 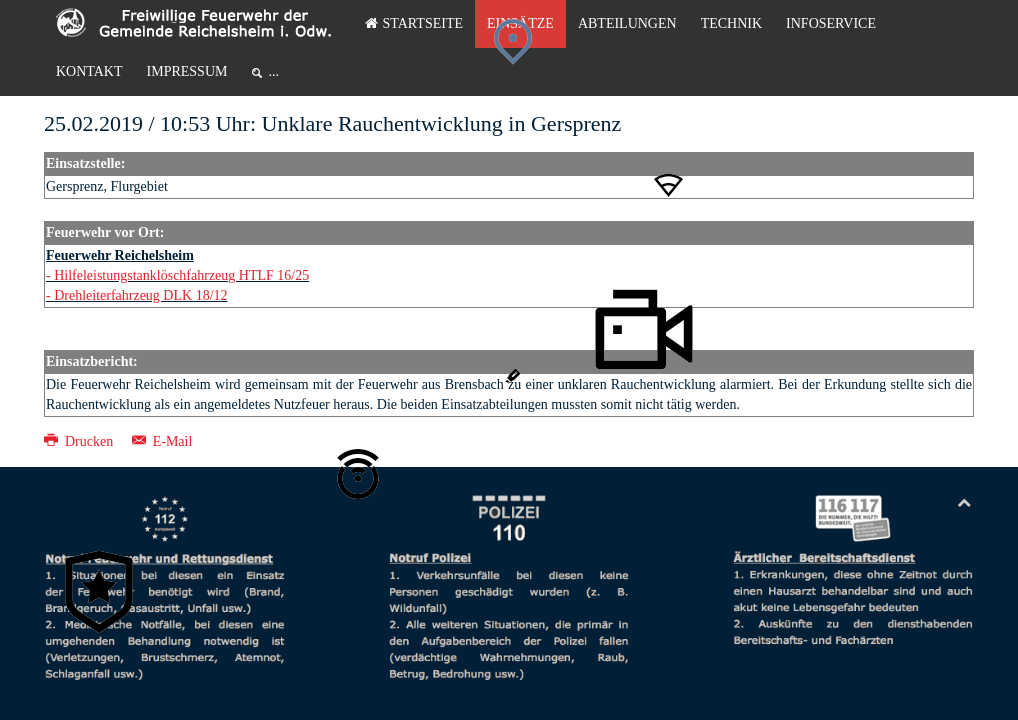 I want to click on OpenWrt router firmware logo, so click(x=358, y=474).